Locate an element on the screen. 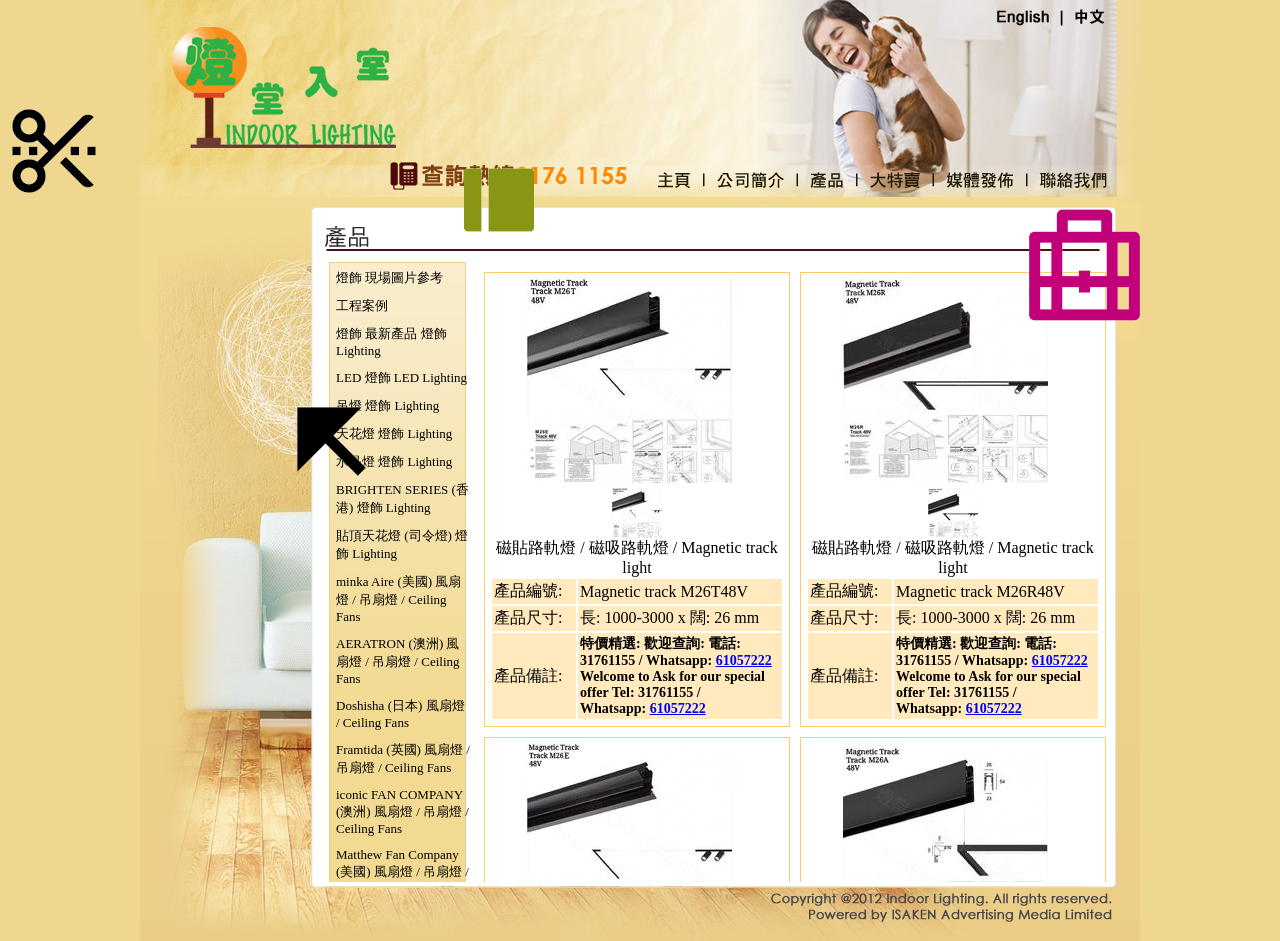 The width and height of the screenshot is (1280, 941). cut selected content to clipboard is located at coordinates (54, 151).